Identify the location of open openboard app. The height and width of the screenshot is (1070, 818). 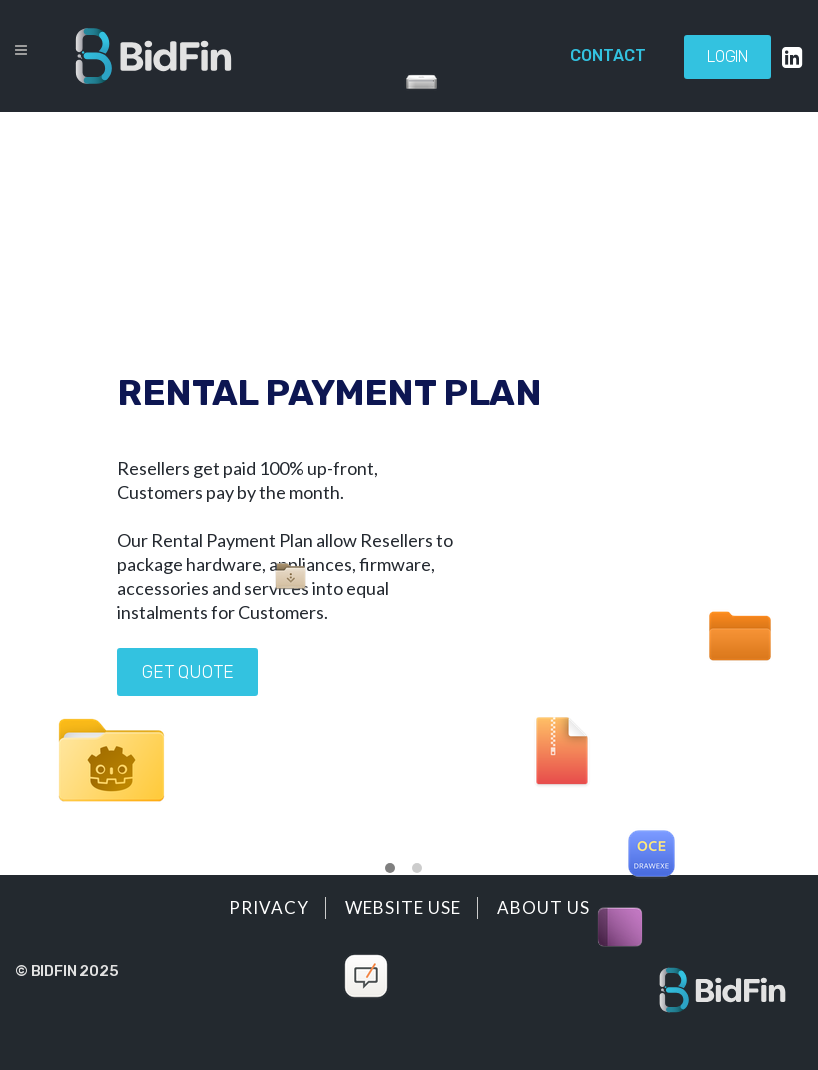
(366, 976).